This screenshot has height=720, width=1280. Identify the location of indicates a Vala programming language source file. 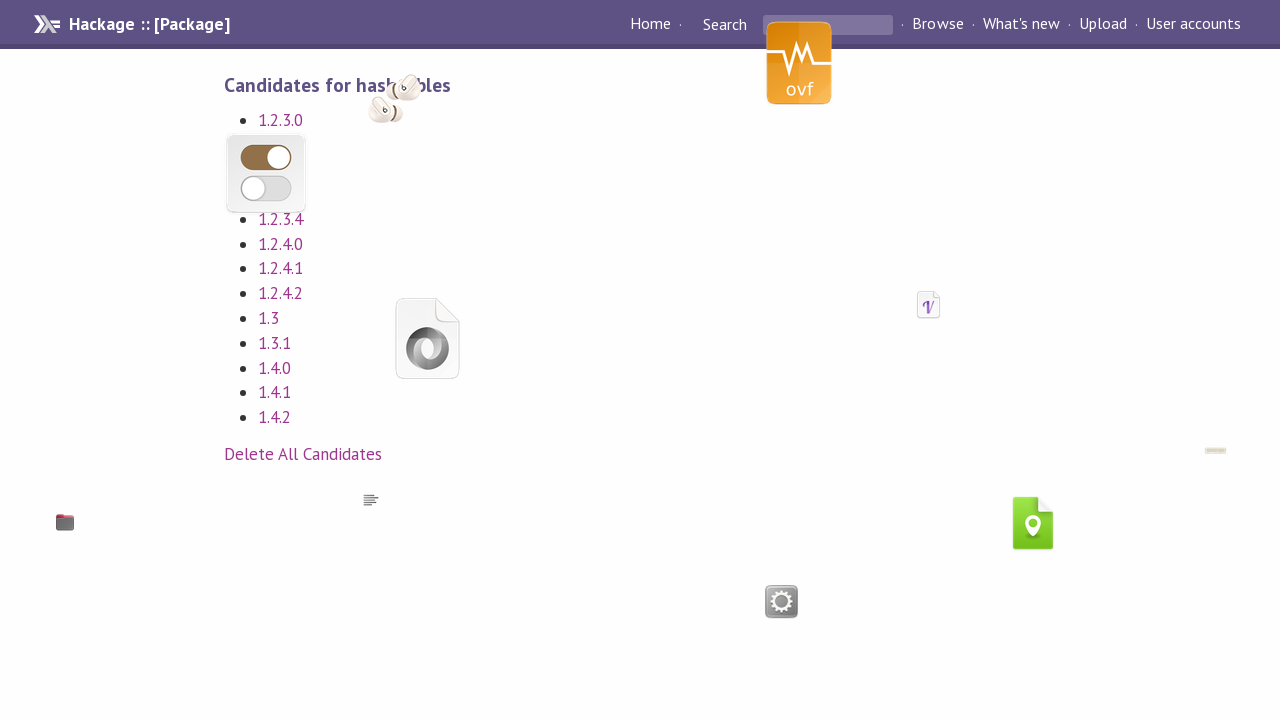
(928, 304).